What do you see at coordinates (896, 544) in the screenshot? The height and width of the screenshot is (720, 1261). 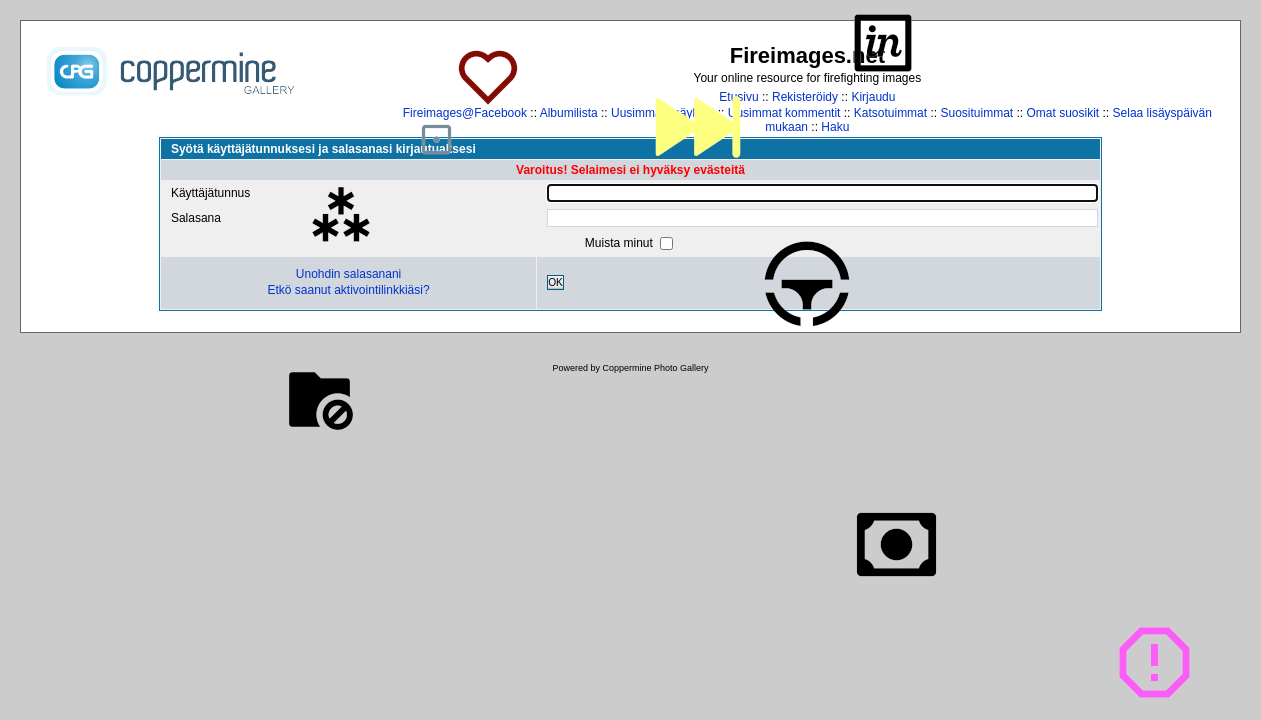 I see `view cash or currency balance` at bounding box center [896, 544].